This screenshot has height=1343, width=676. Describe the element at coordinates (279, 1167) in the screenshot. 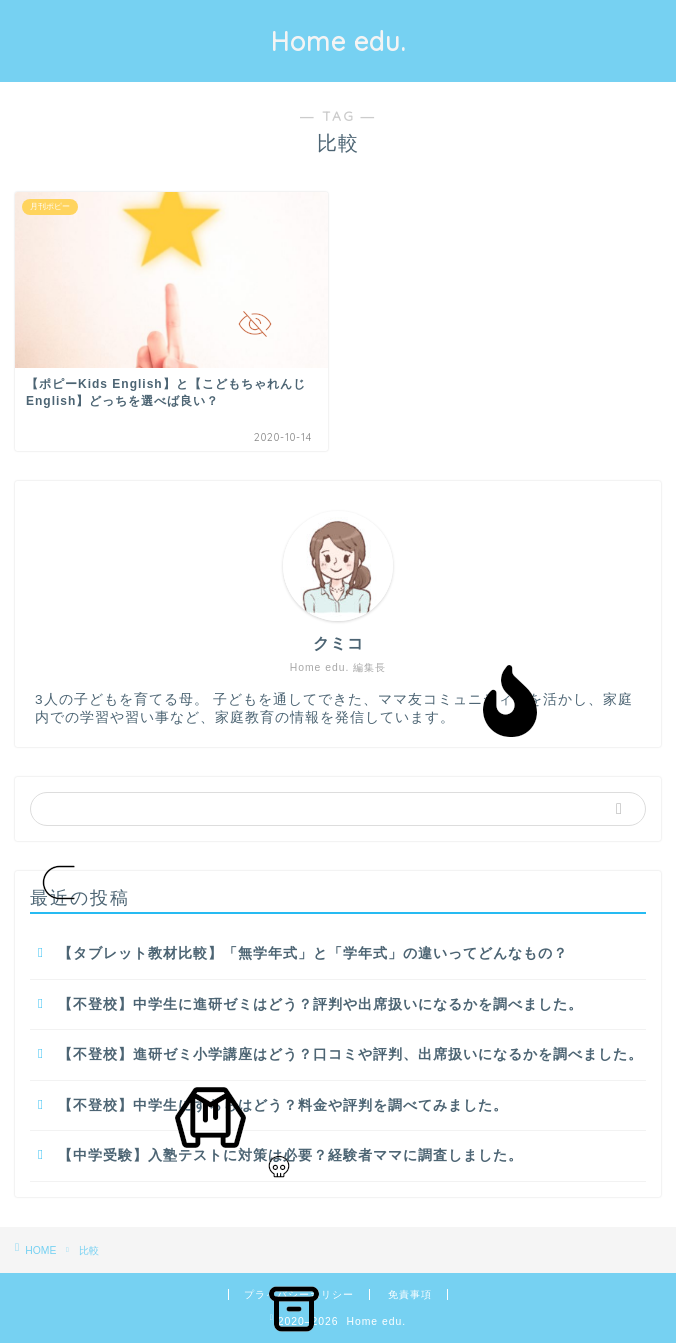

I see `indicates dangerous or harmful content` at that location.